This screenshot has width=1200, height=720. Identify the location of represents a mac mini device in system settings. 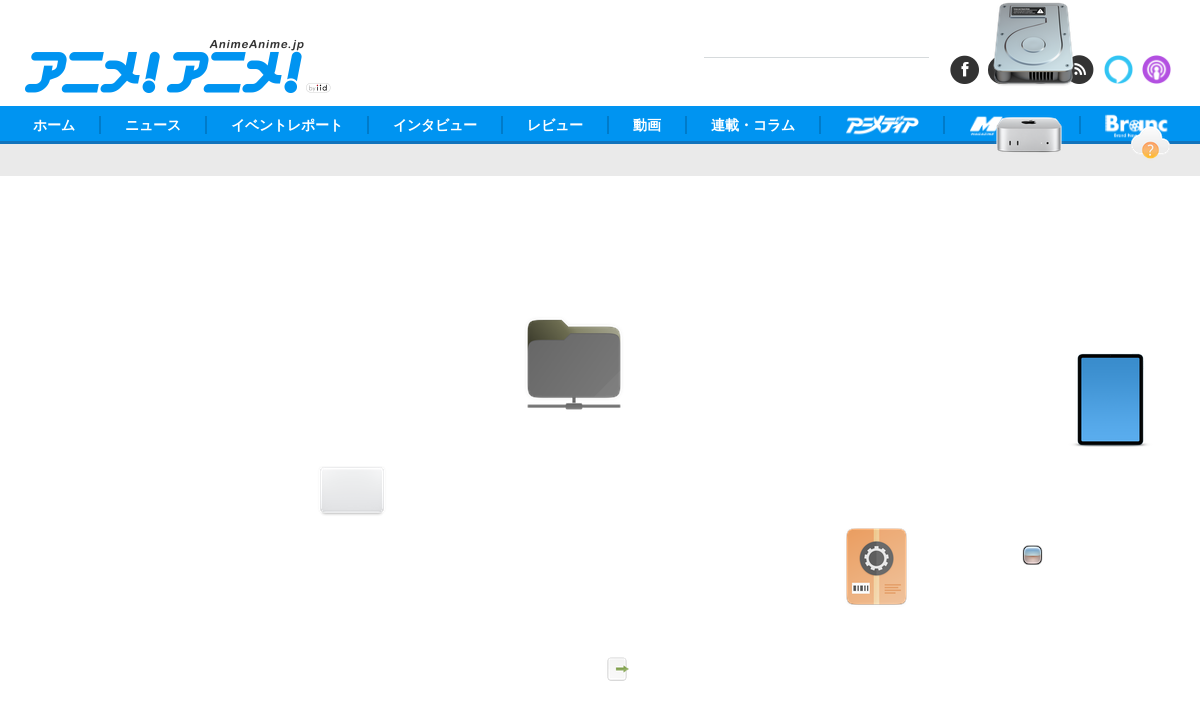
(1029, 134).